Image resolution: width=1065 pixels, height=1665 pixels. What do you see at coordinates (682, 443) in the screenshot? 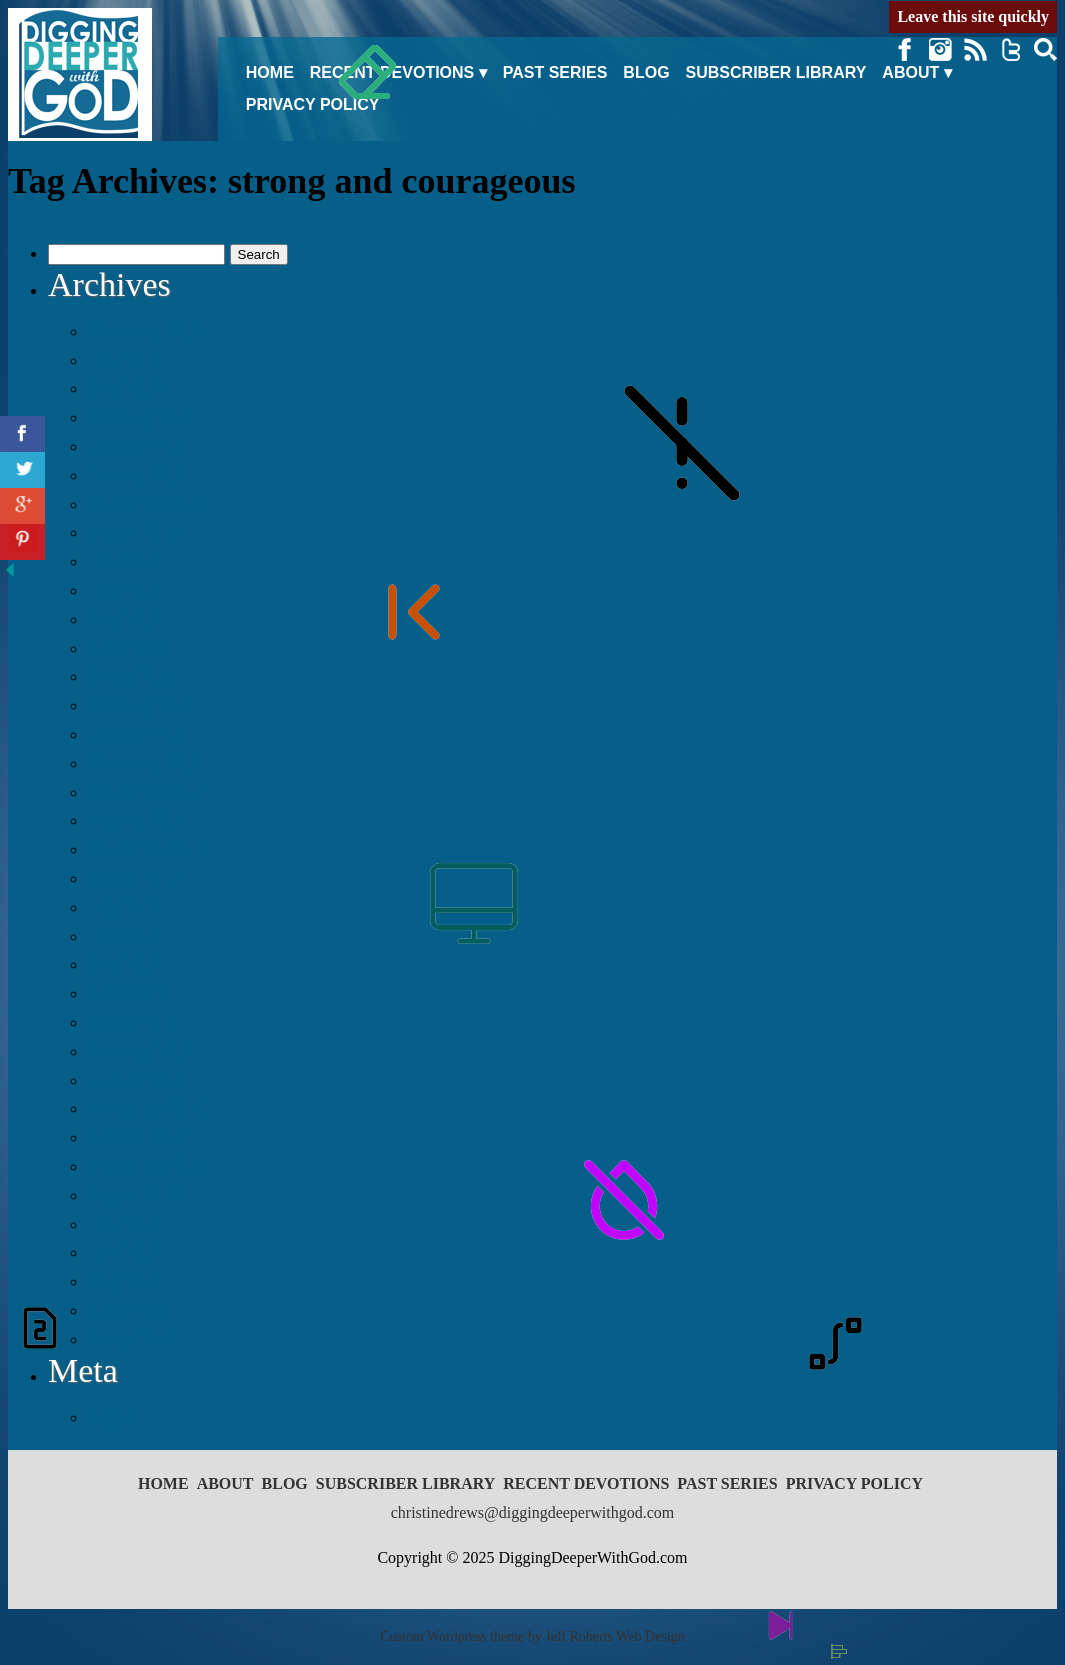
I see `disable alert notifications` at bounding box center [682, 443].